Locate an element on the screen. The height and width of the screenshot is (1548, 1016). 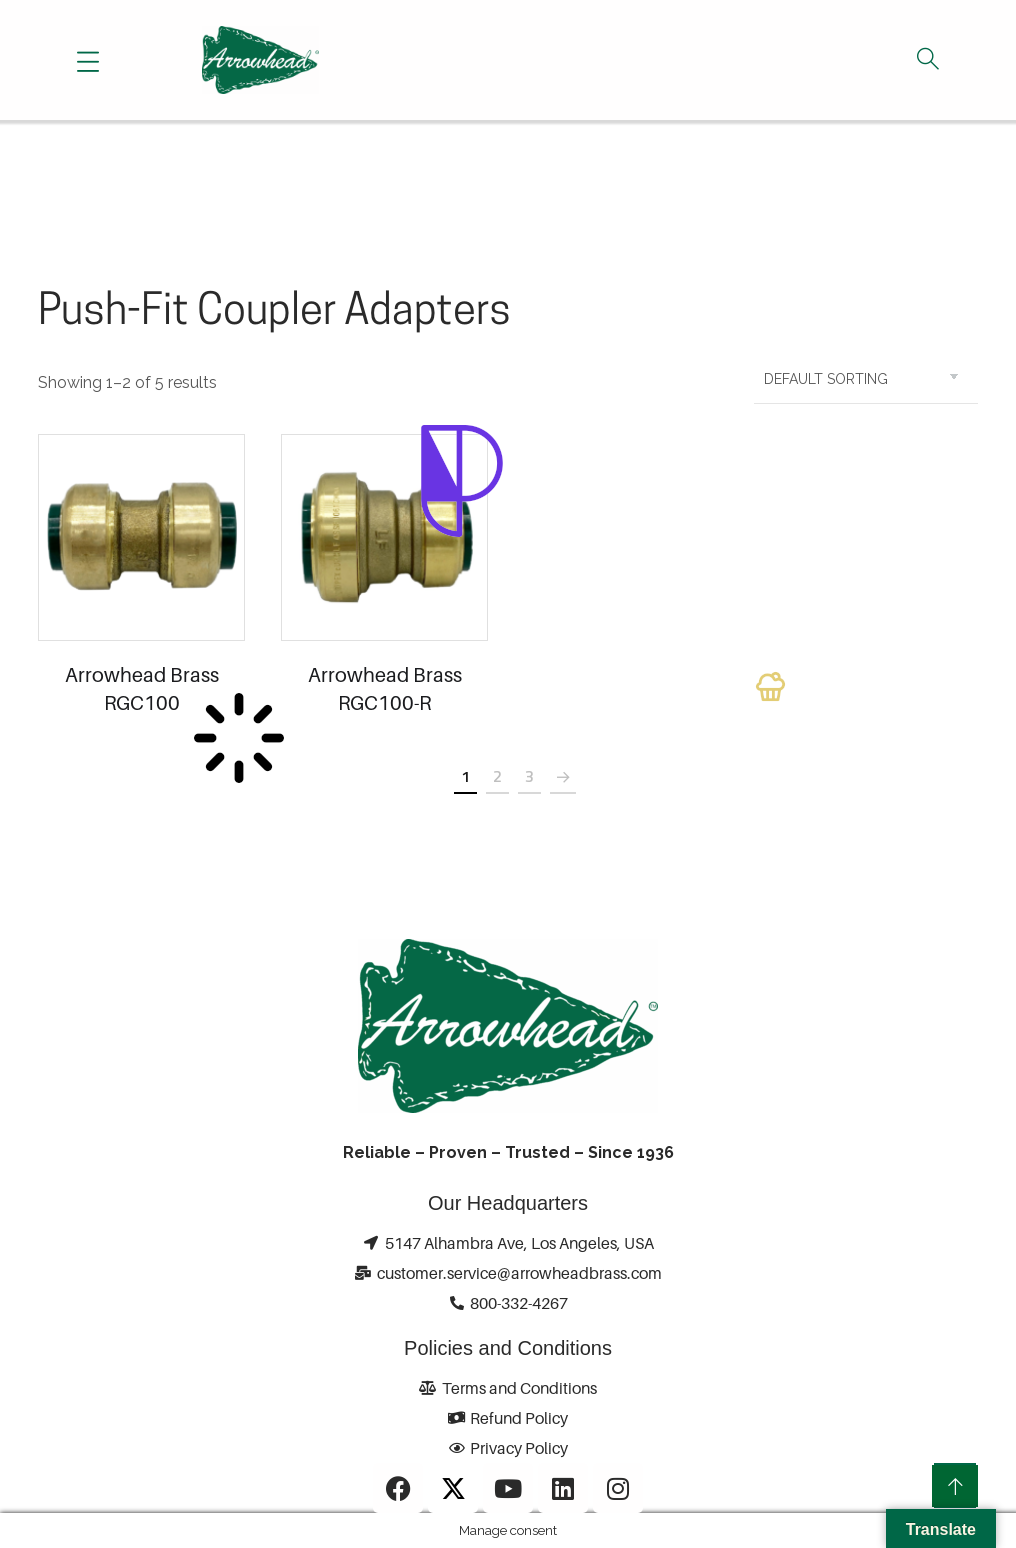
view bakery or dessert options is located at coordinates (770, 686).